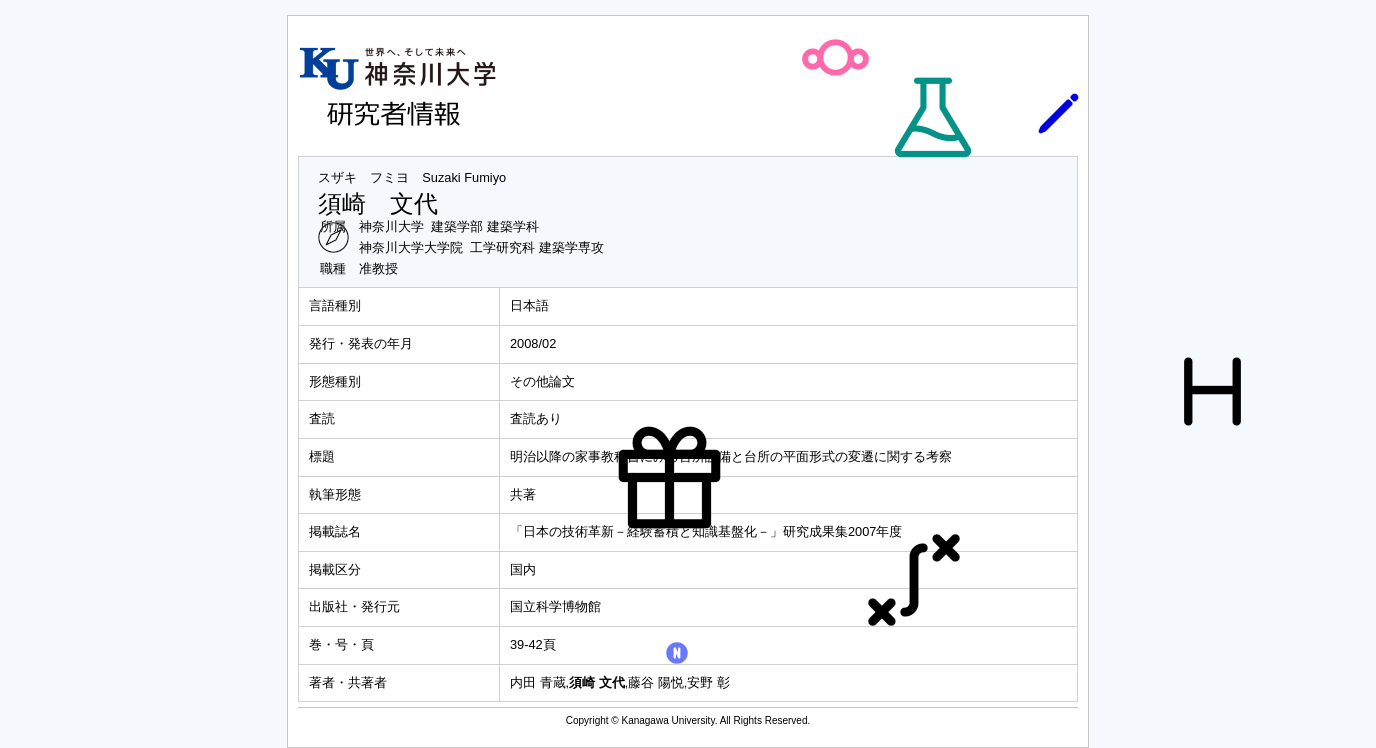 Image resolution: width=1376 pixels, height=748 pixels. What do you see at coordinates (933, 119) in the screenshot?
I see `access science or laboratory features` at bounding box center [933, 119].